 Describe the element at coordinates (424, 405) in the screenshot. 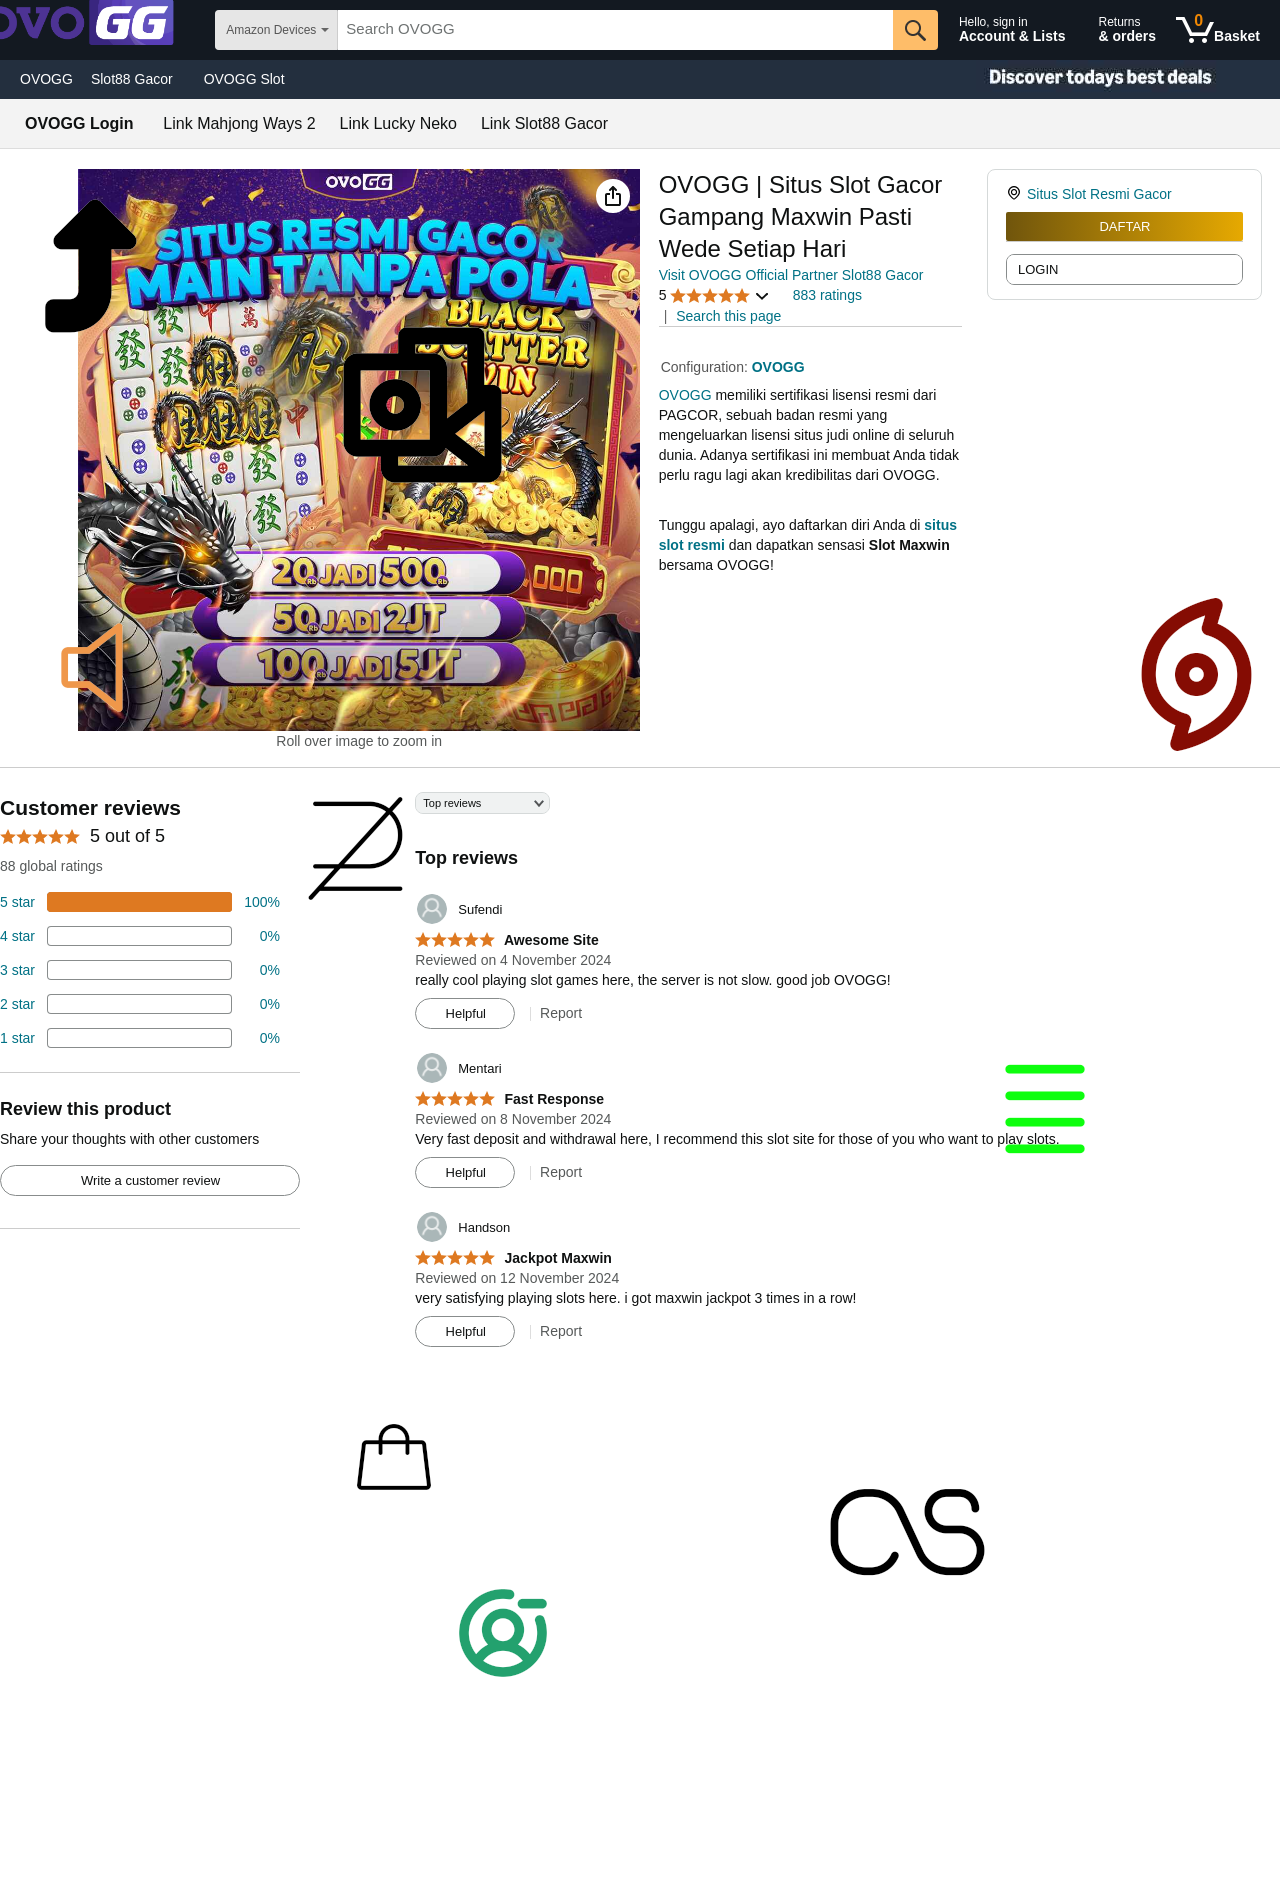

I see `open Microsoft Outlook email` at that location.